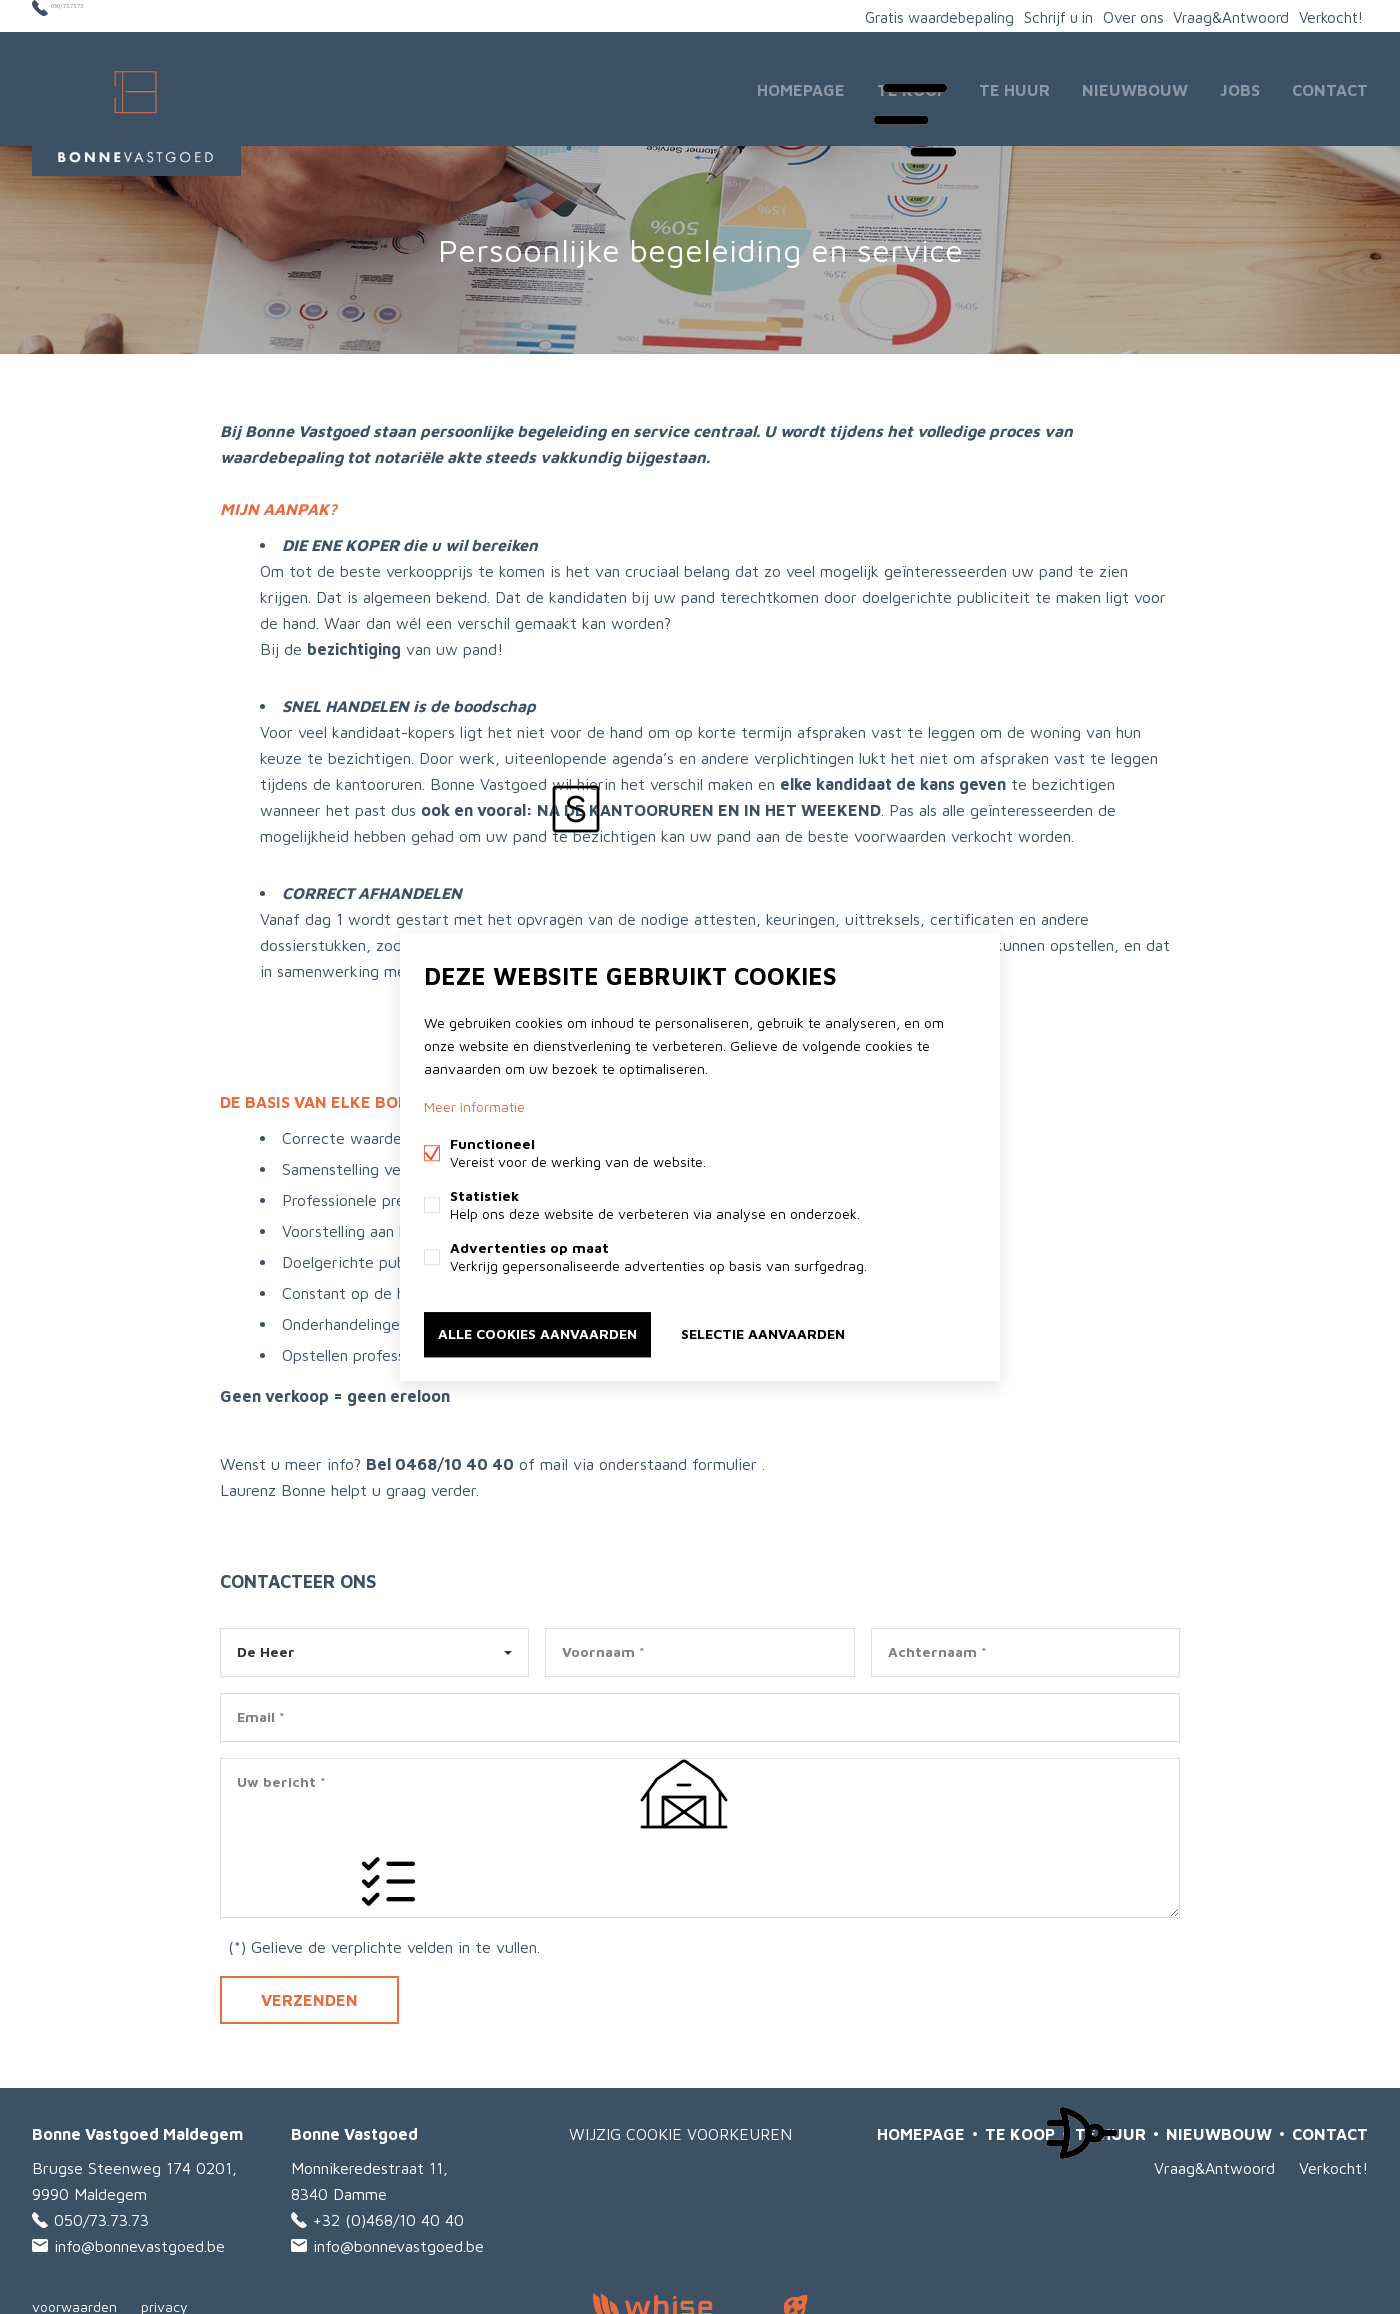 The height and width of the screenshot is (2314, 1400). I want to click on link to stripe payment services, so click(576, 809).